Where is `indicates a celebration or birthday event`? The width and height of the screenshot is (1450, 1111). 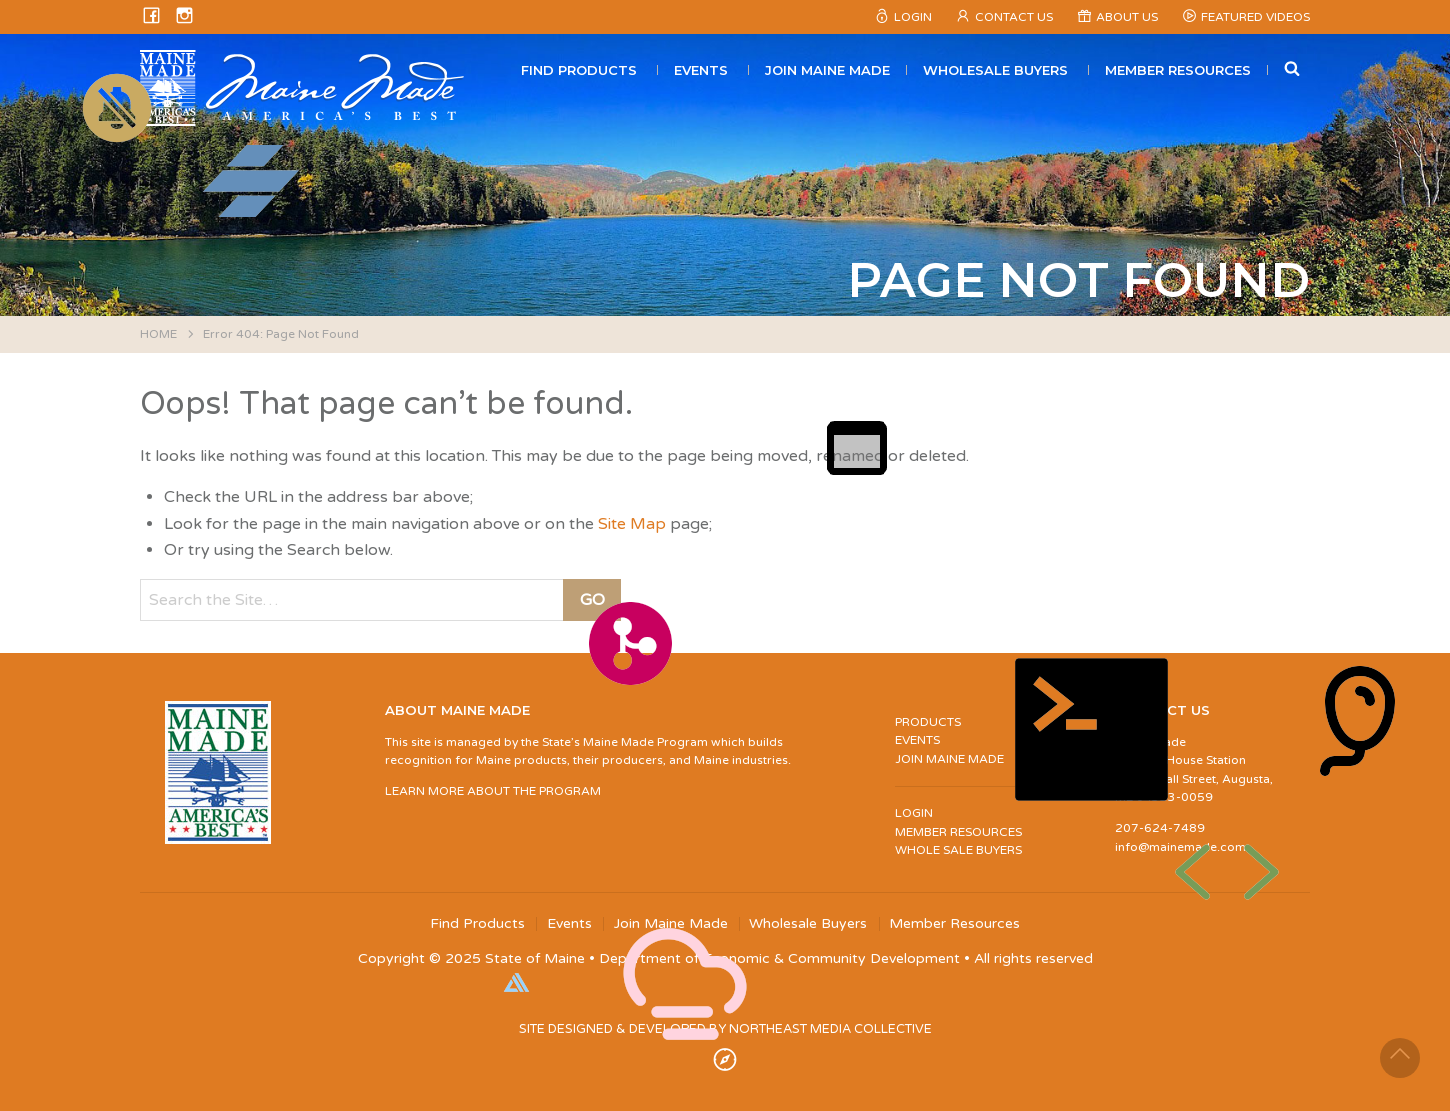
indicates a celebration or birthday event is located at coordinates (1360, 721).